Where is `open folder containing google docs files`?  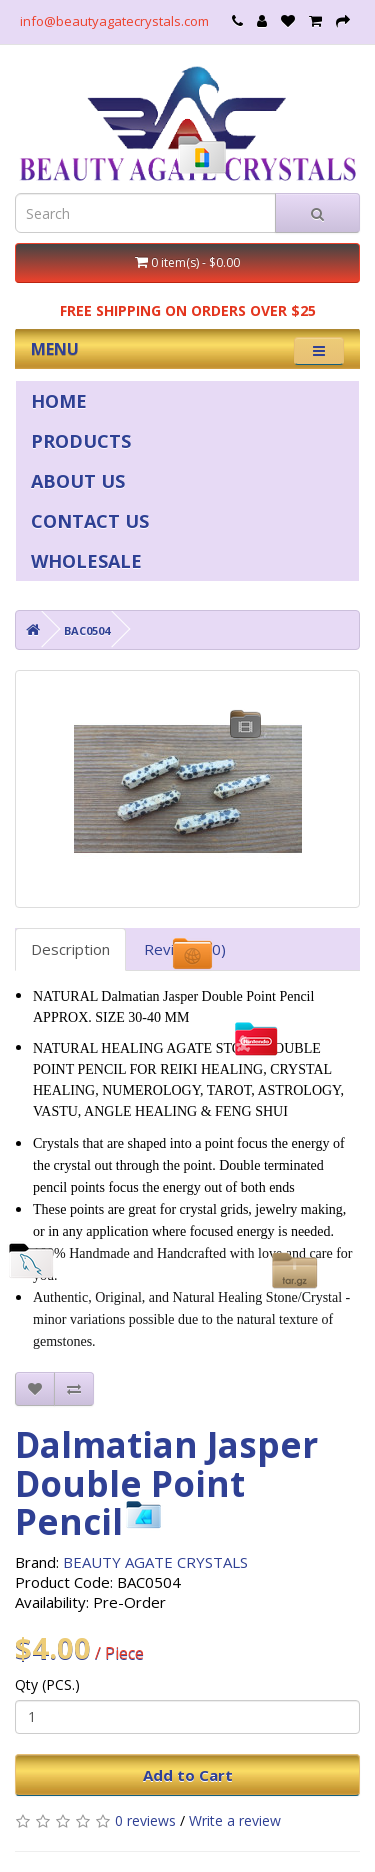
open folder containing google docs files is located at coordinates (202, 156).